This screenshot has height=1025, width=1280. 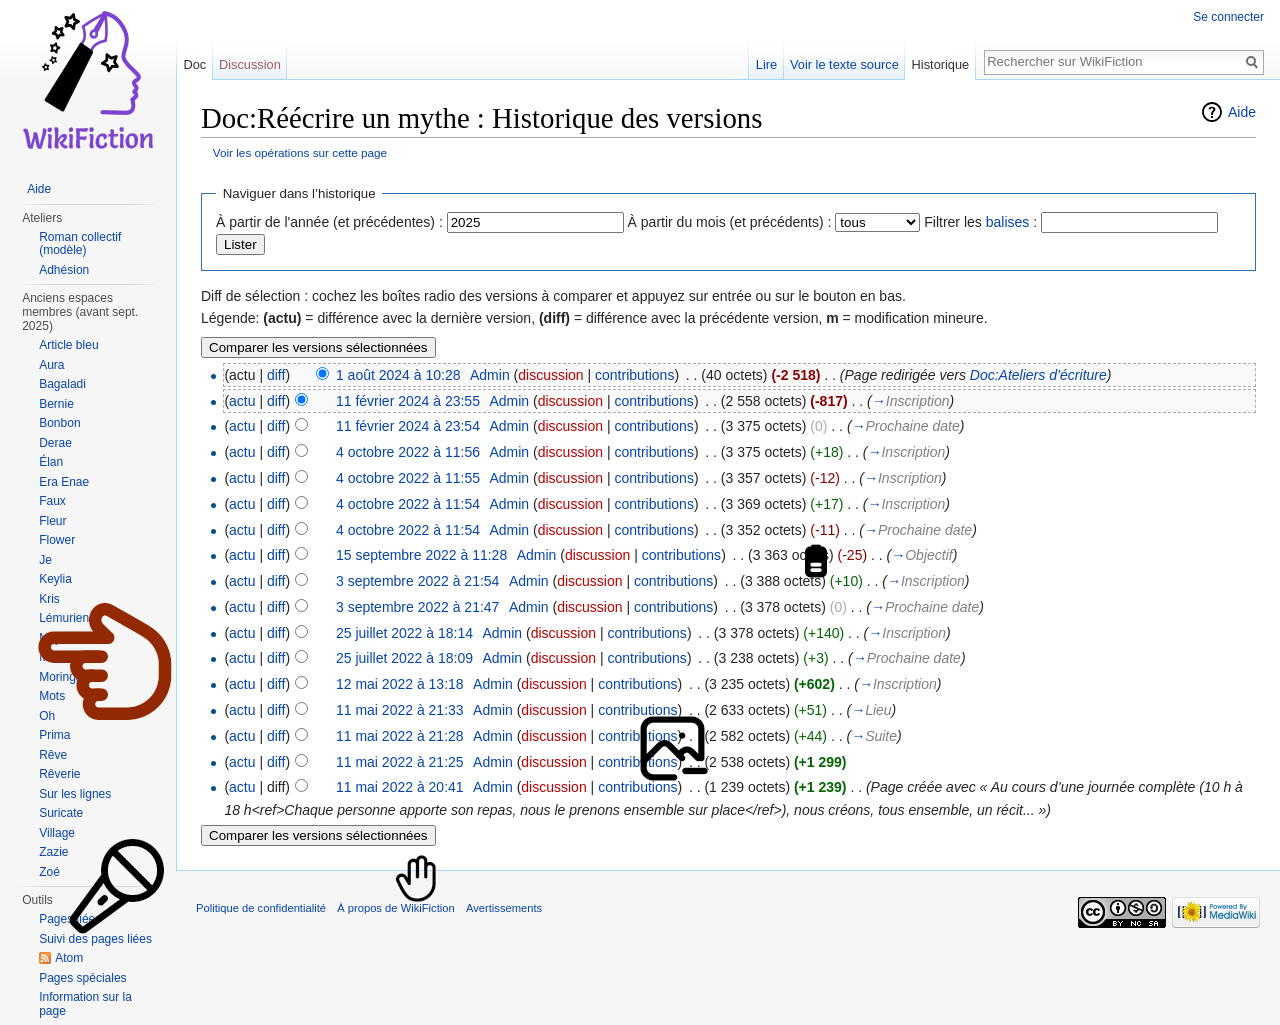 What do you see at coordinates (108, 663) in the screenshot?
I see `navigate to previous item or section` at bounding box center [108, 663].